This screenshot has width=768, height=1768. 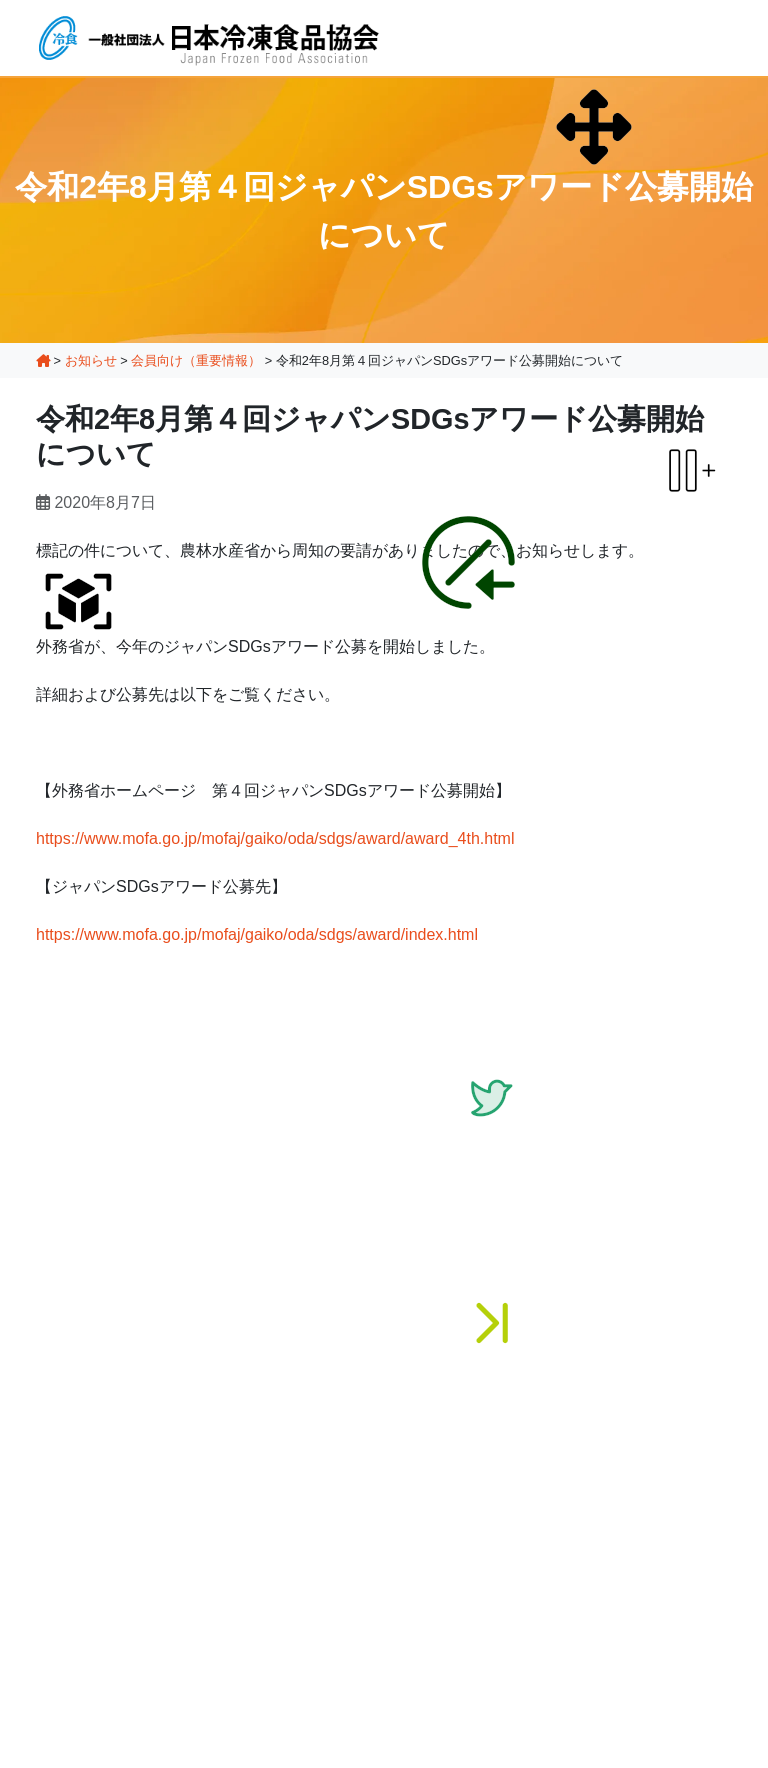 I want to click on share to twitter, so click(x=489, y=1096).